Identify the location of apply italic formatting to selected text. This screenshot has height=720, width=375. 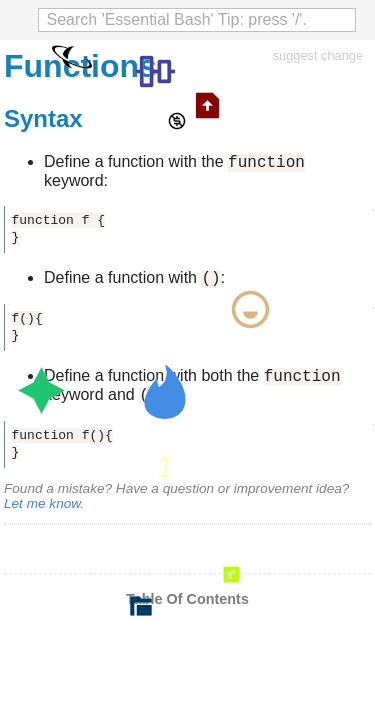
(165, 467).